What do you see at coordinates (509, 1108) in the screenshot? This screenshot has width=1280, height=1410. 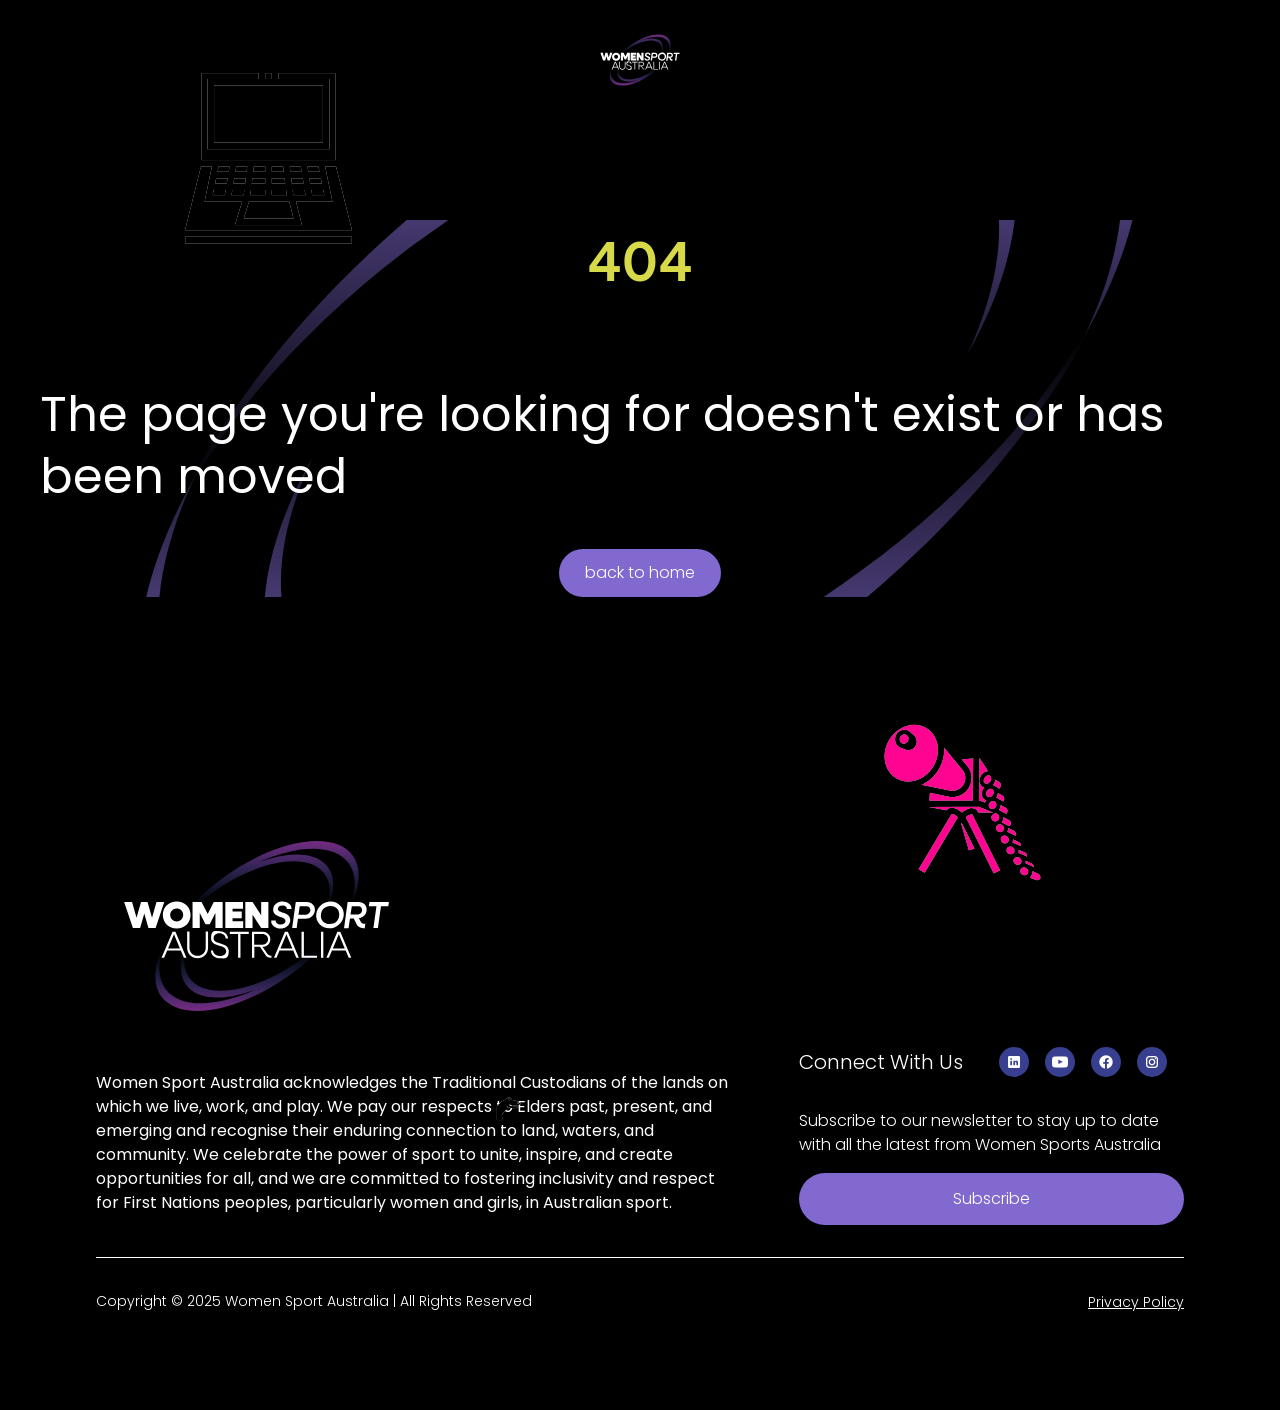 I see `access dinosaur-related content or games` at bounding box center [509, 1108].